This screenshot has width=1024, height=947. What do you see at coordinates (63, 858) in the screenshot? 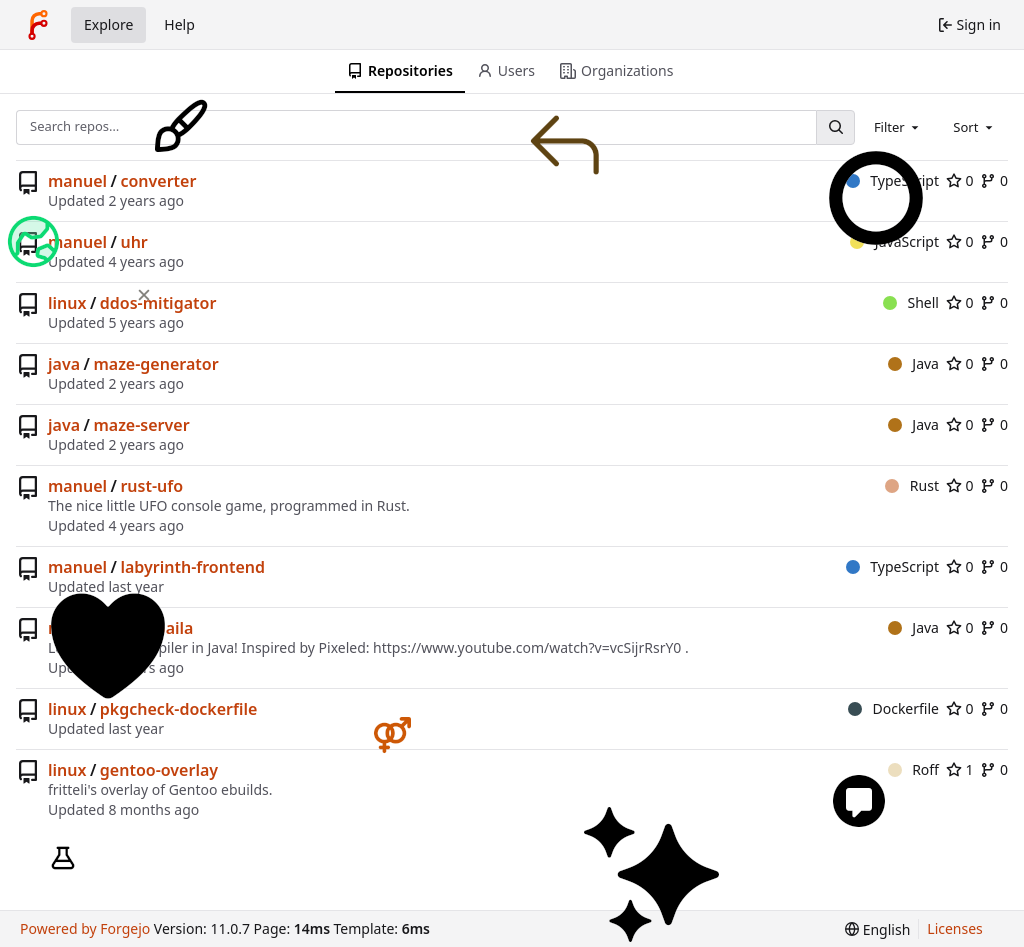
I see `access experimental or beta features` at bounding box center [63, 858].